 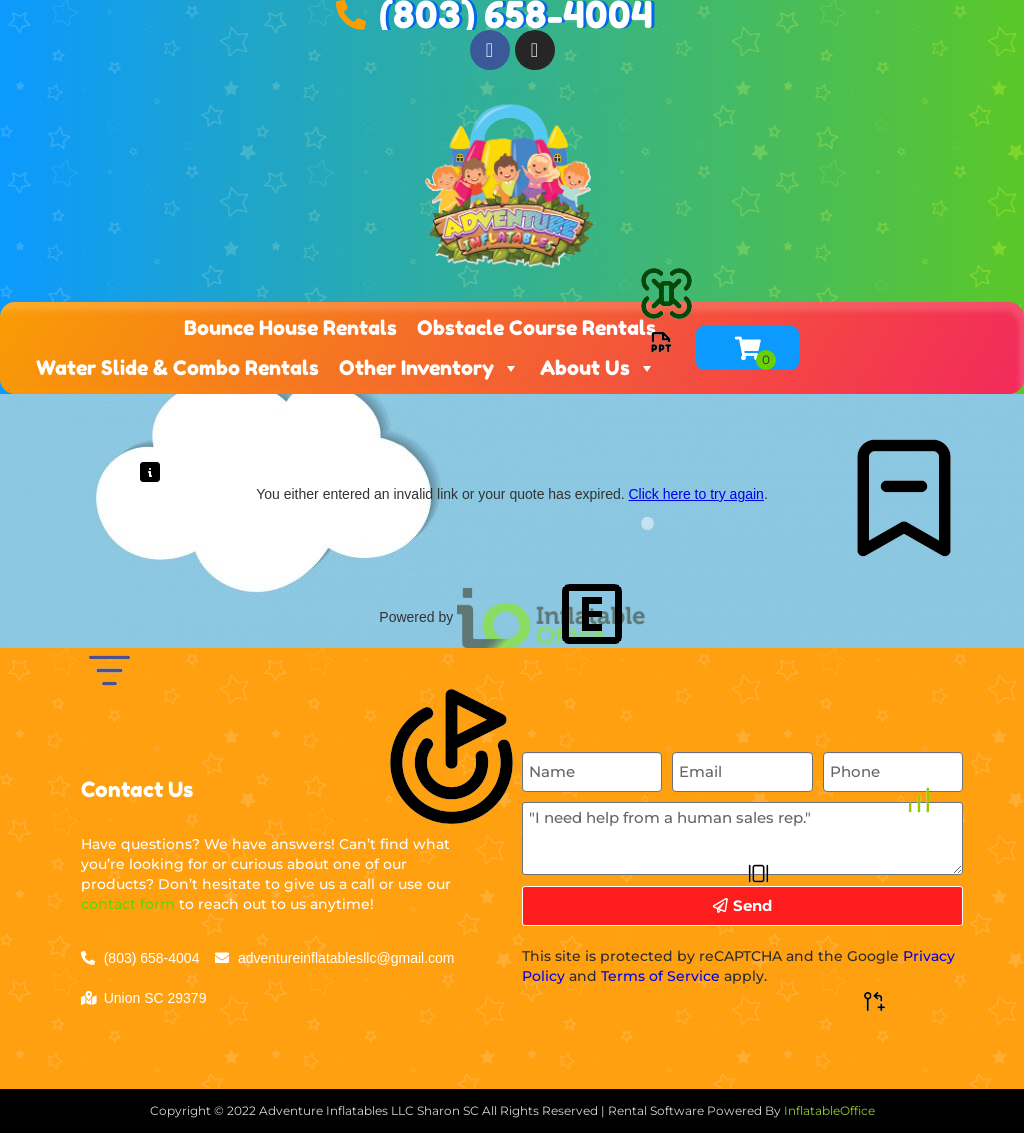 I want to click on create a new pull request, so click(x=874, y=1001).